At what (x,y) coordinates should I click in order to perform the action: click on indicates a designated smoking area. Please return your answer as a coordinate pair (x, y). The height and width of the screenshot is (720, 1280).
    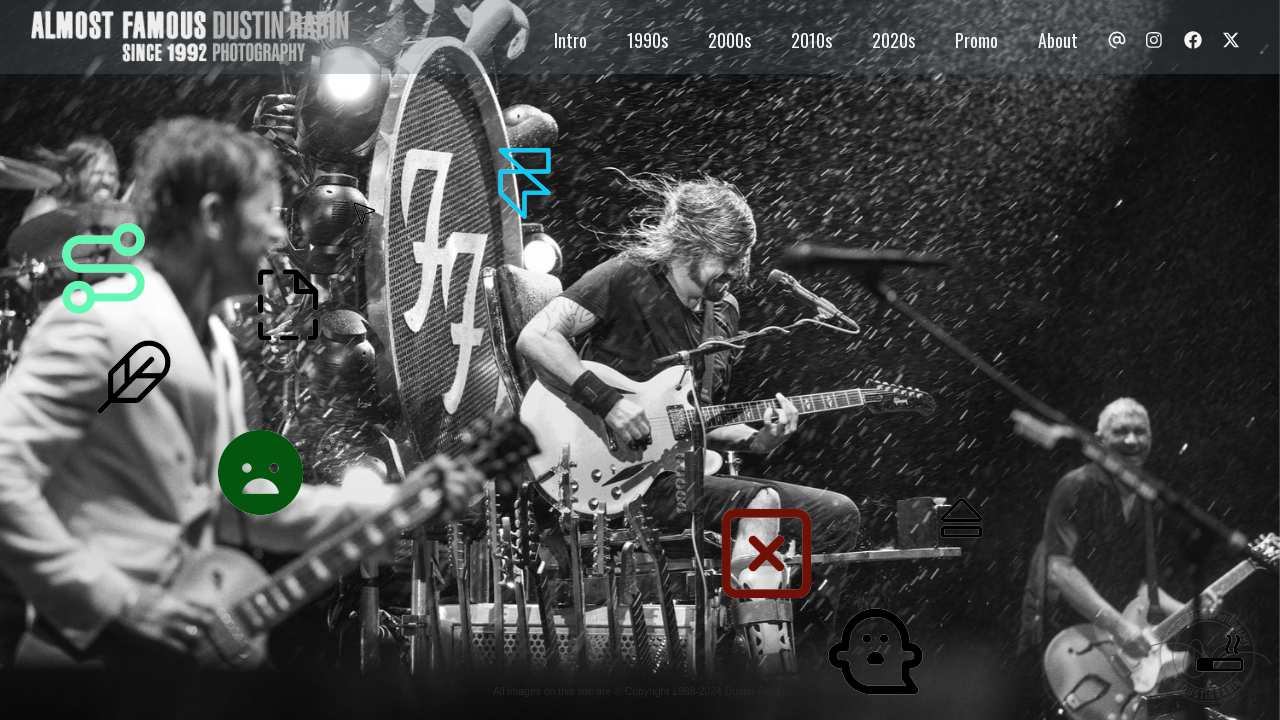
    Looking at the image, I should click on (1220, 658).